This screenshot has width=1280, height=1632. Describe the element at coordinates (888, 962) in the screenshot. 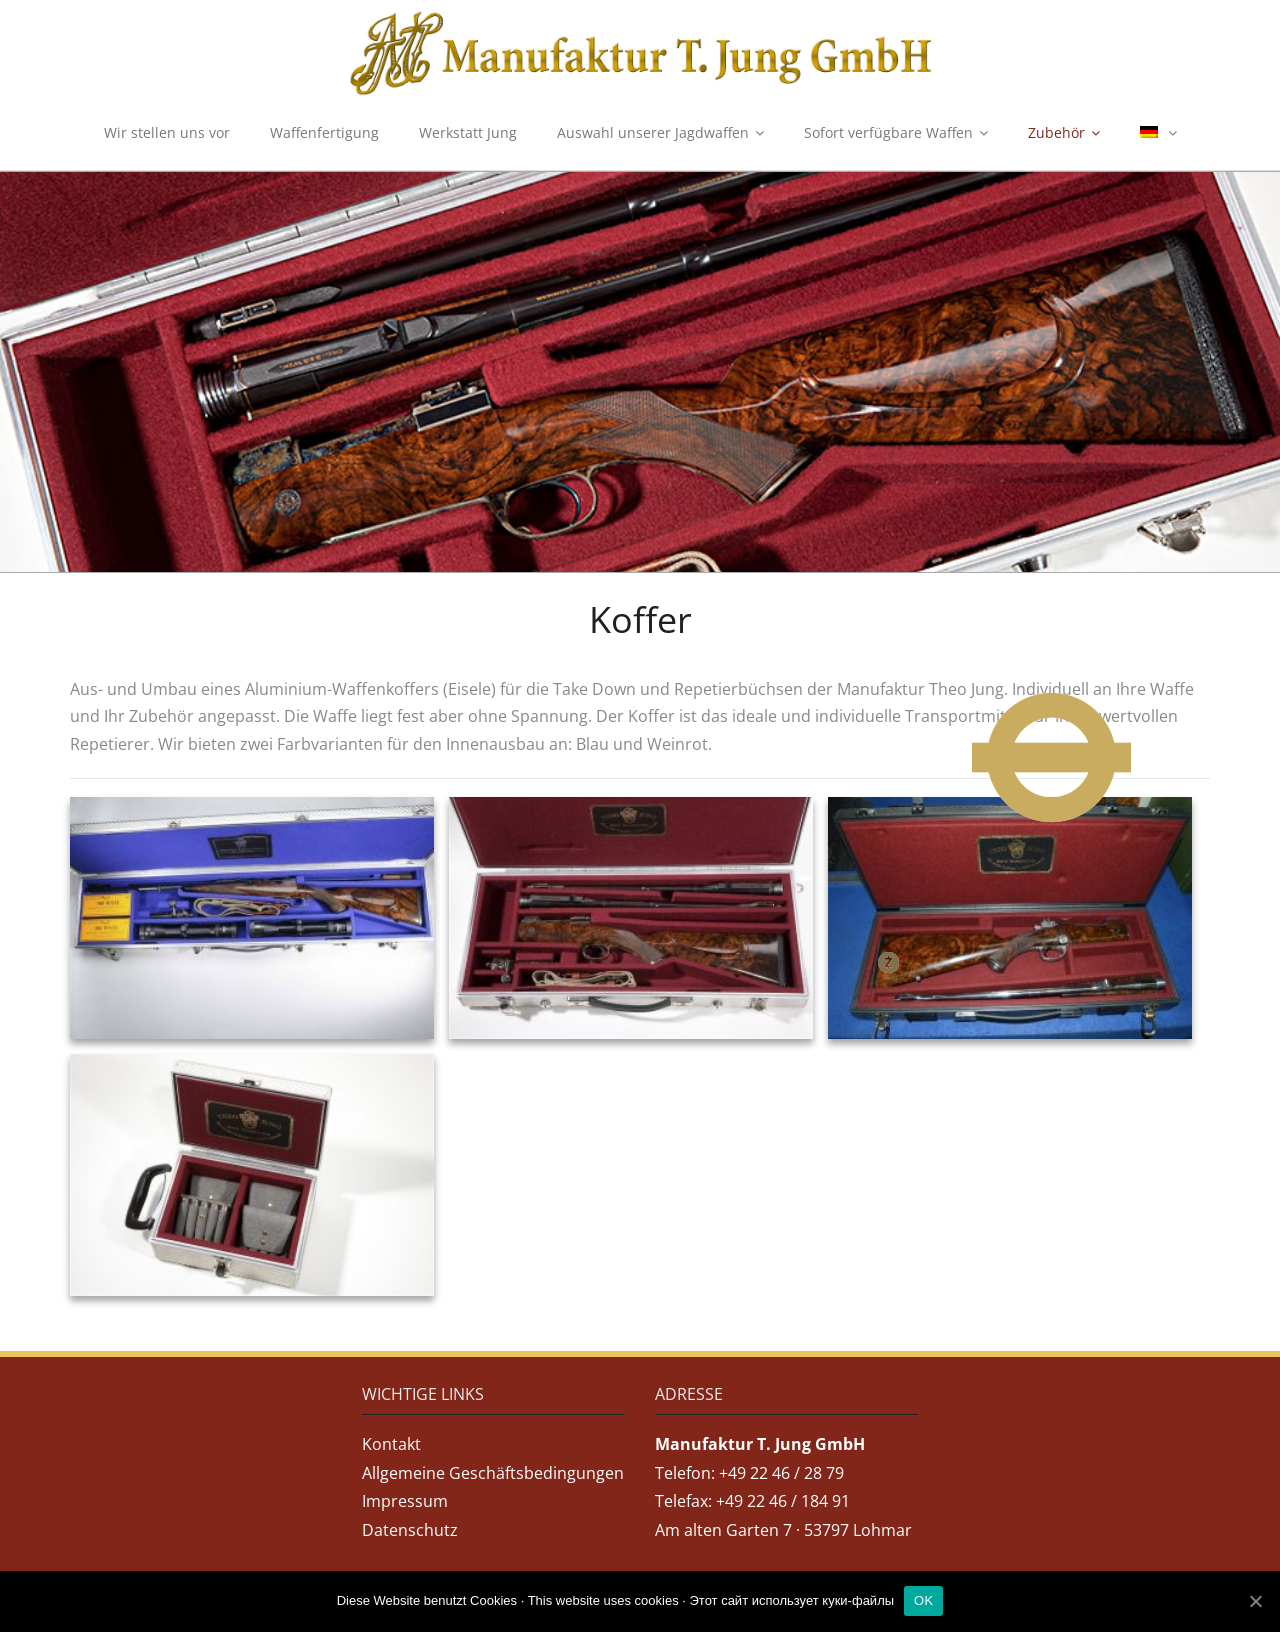

I see `zcash cryptocurrency logo` at that location.